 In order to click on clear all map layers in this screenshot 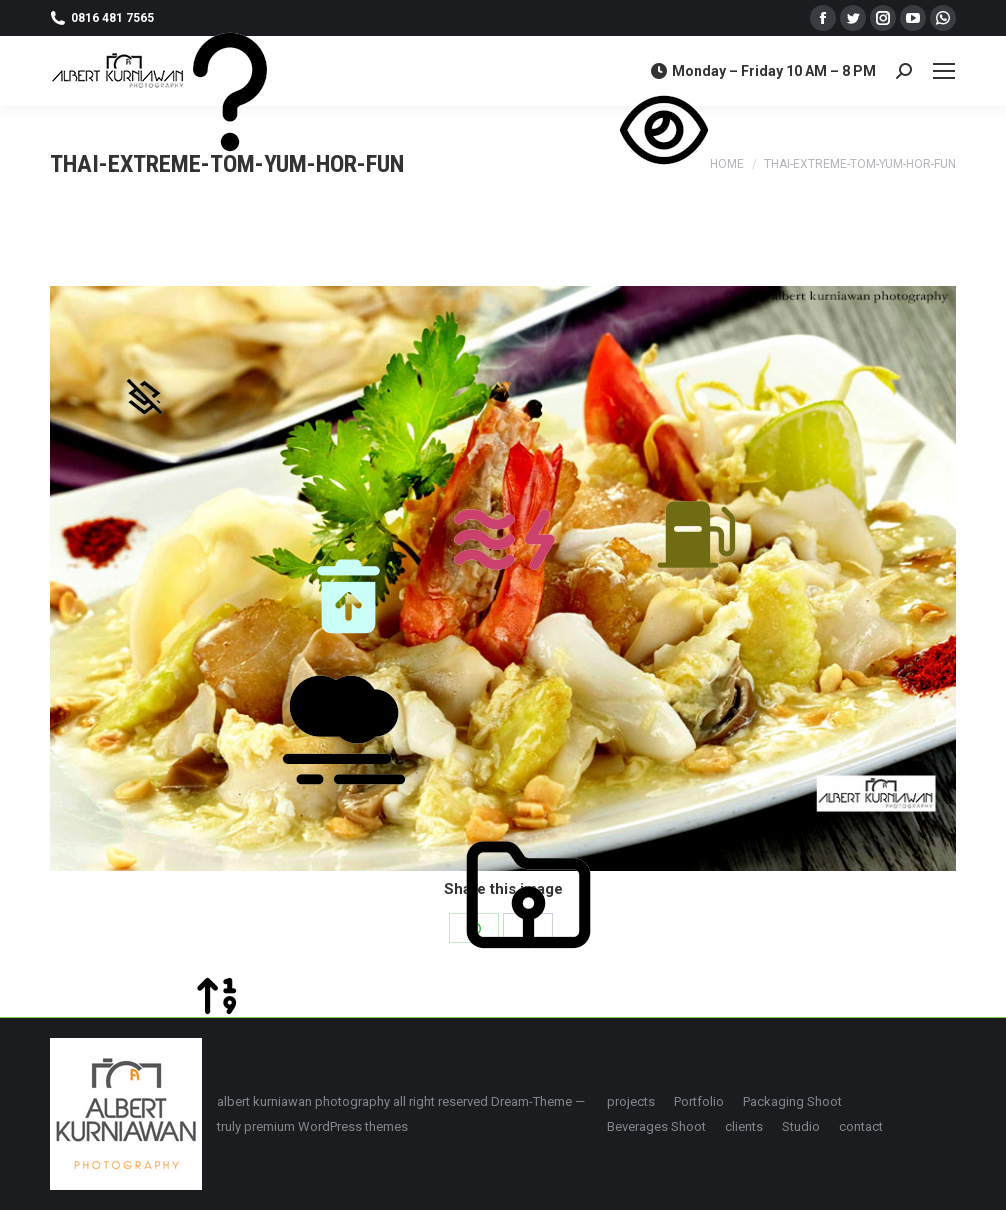, I will do `click(144, 398)`.